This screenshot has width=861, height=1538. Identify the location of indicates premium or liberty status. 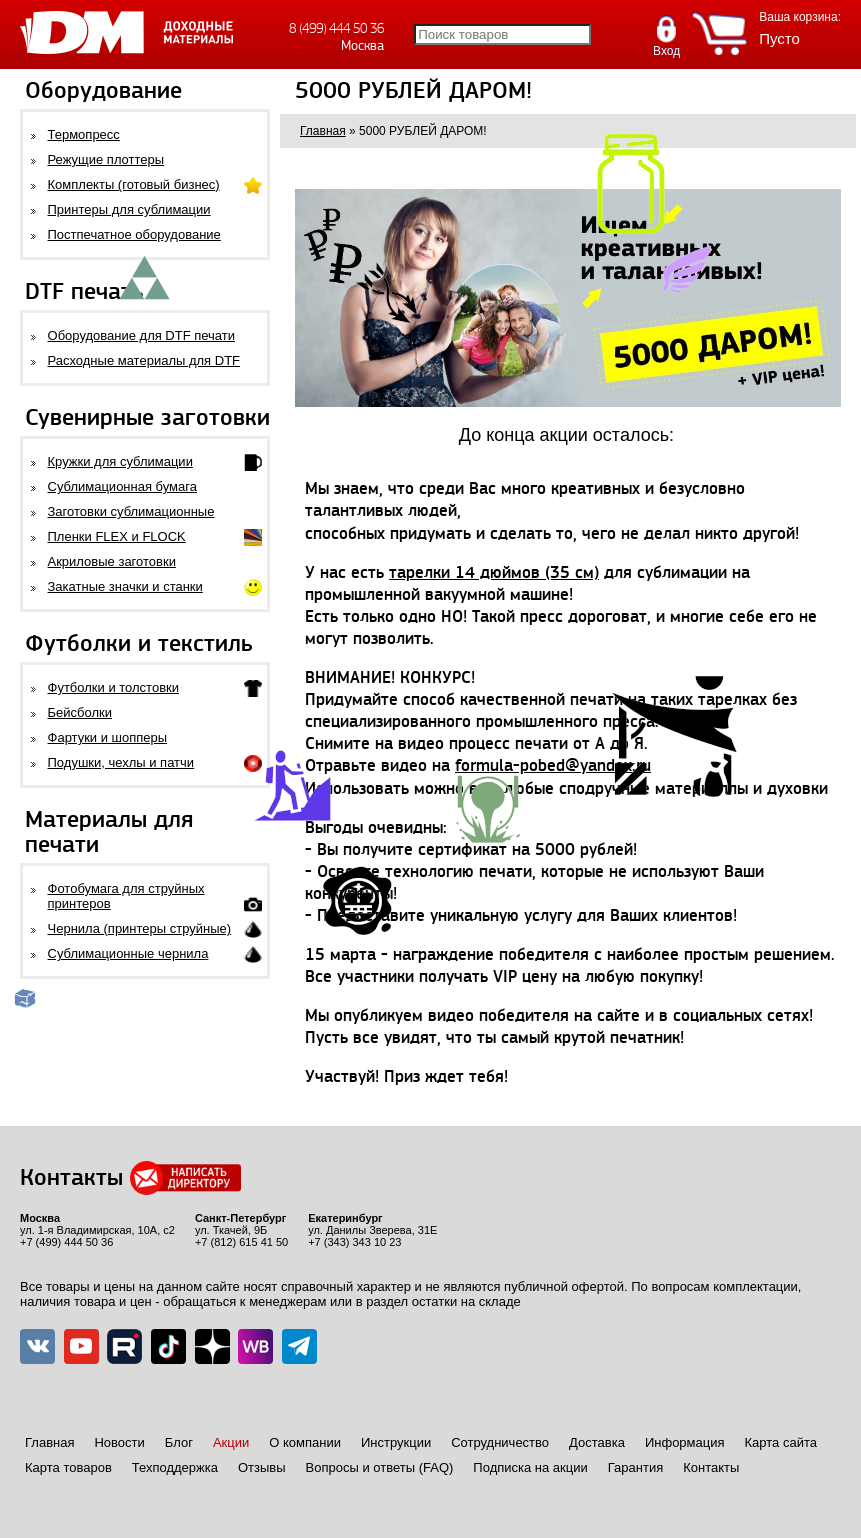
(686, 269).